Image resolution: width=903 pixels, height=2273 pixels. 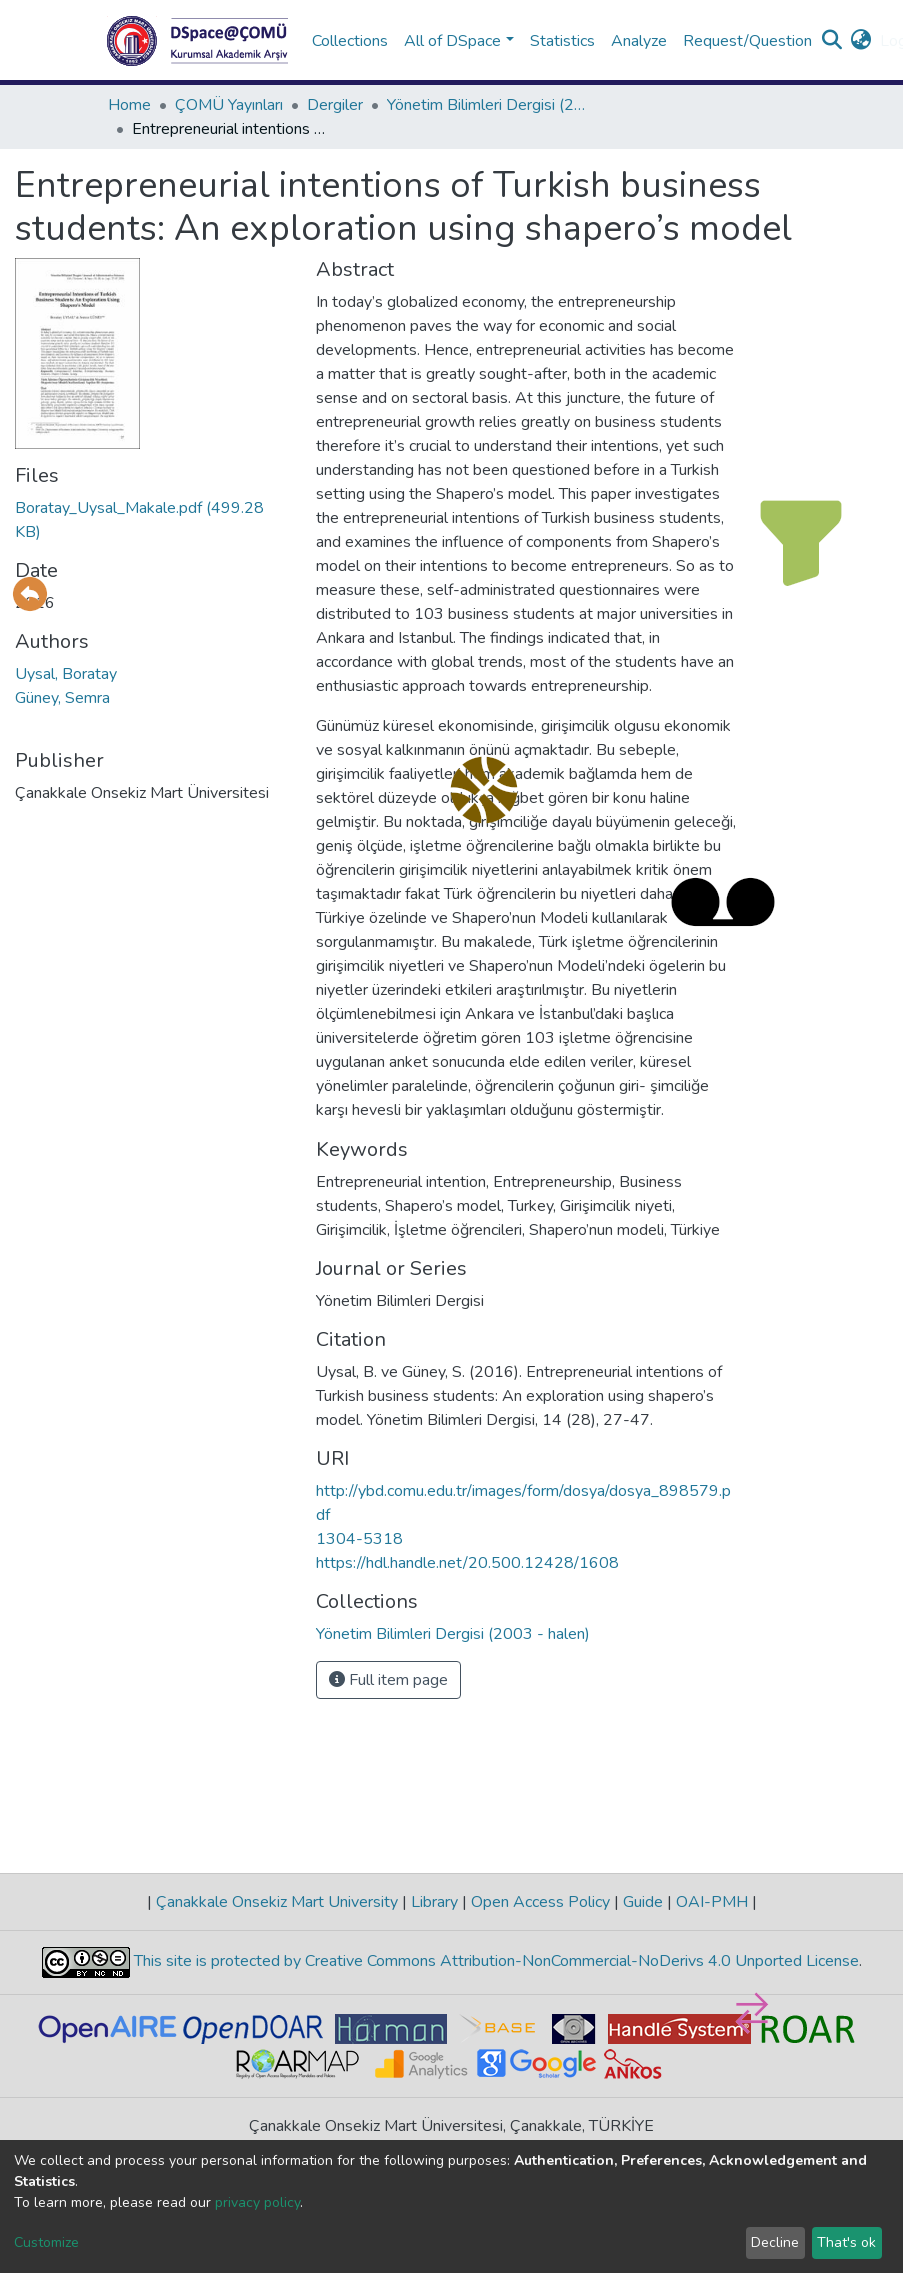 I want to click on indicates audio or video recording in progress, so click(x=723, y=902).